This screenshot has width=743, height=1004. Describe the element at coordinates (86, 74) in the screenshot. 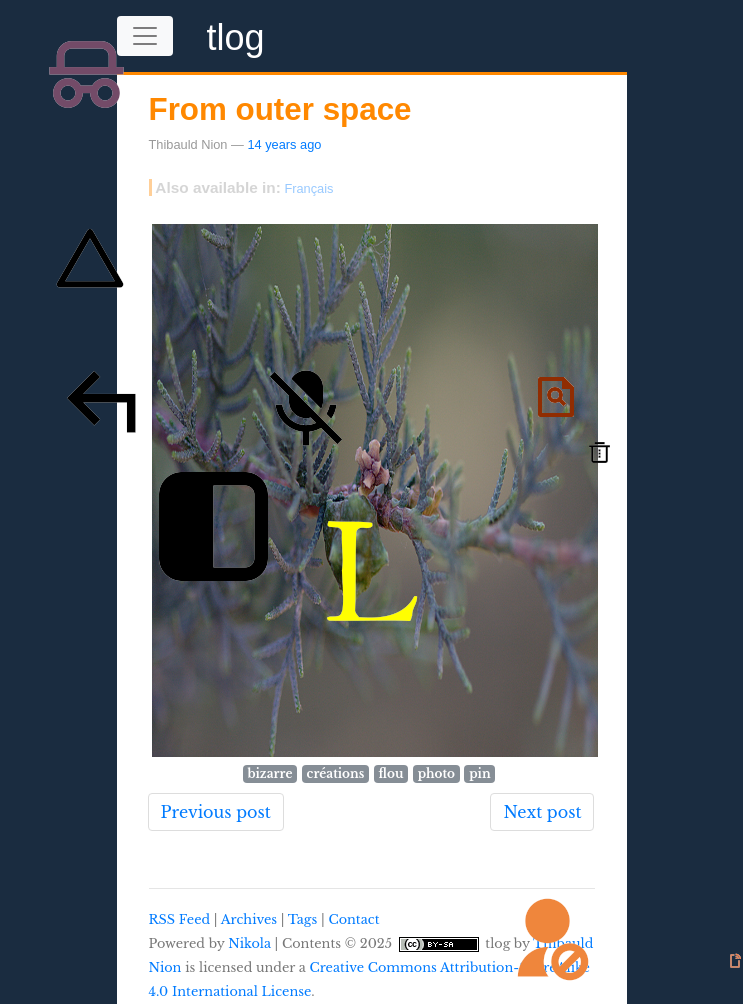

I see `incognito or private browsing mode` at that location.